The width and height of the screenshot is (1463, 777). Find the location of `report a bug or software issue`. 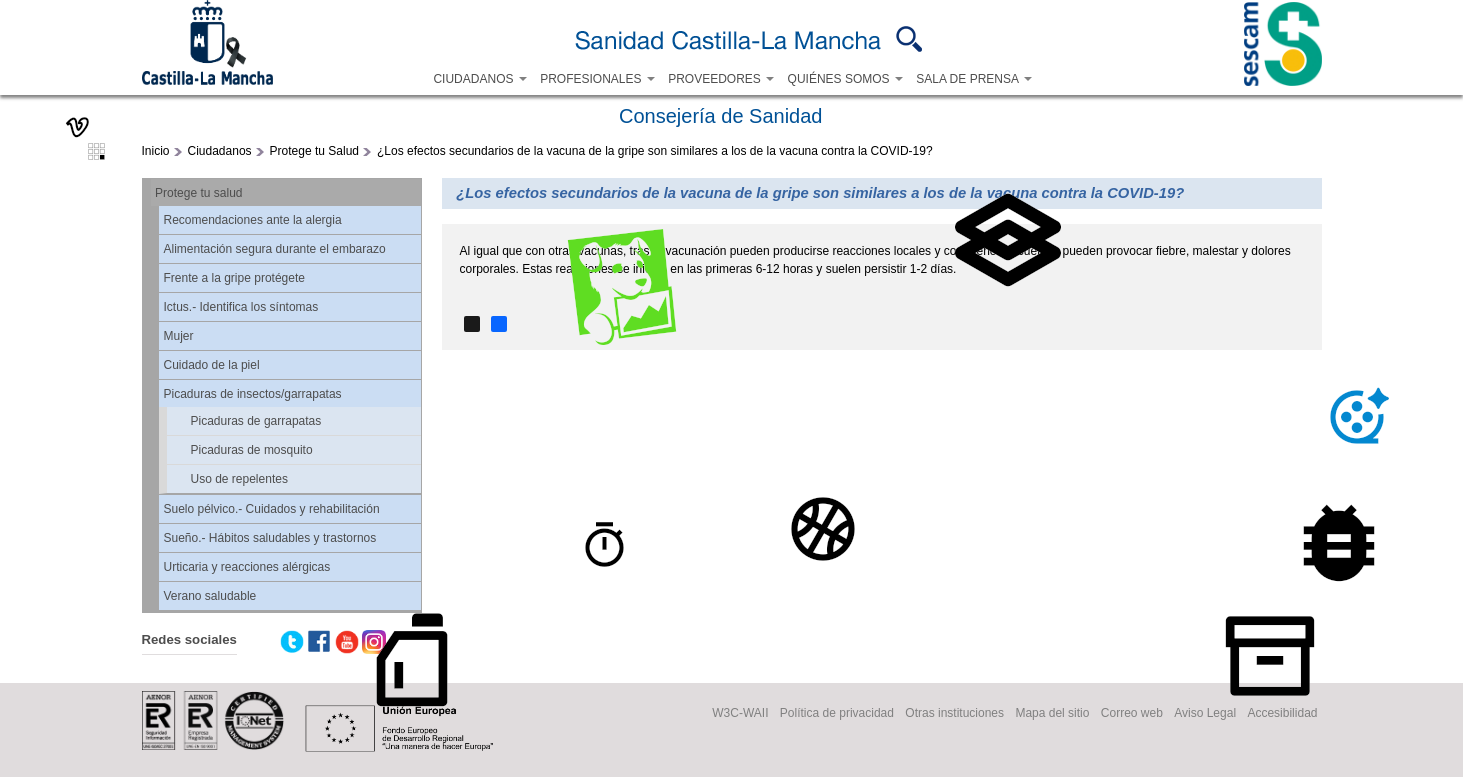

report a bug or software issue is located at coordinates (1339, 542).